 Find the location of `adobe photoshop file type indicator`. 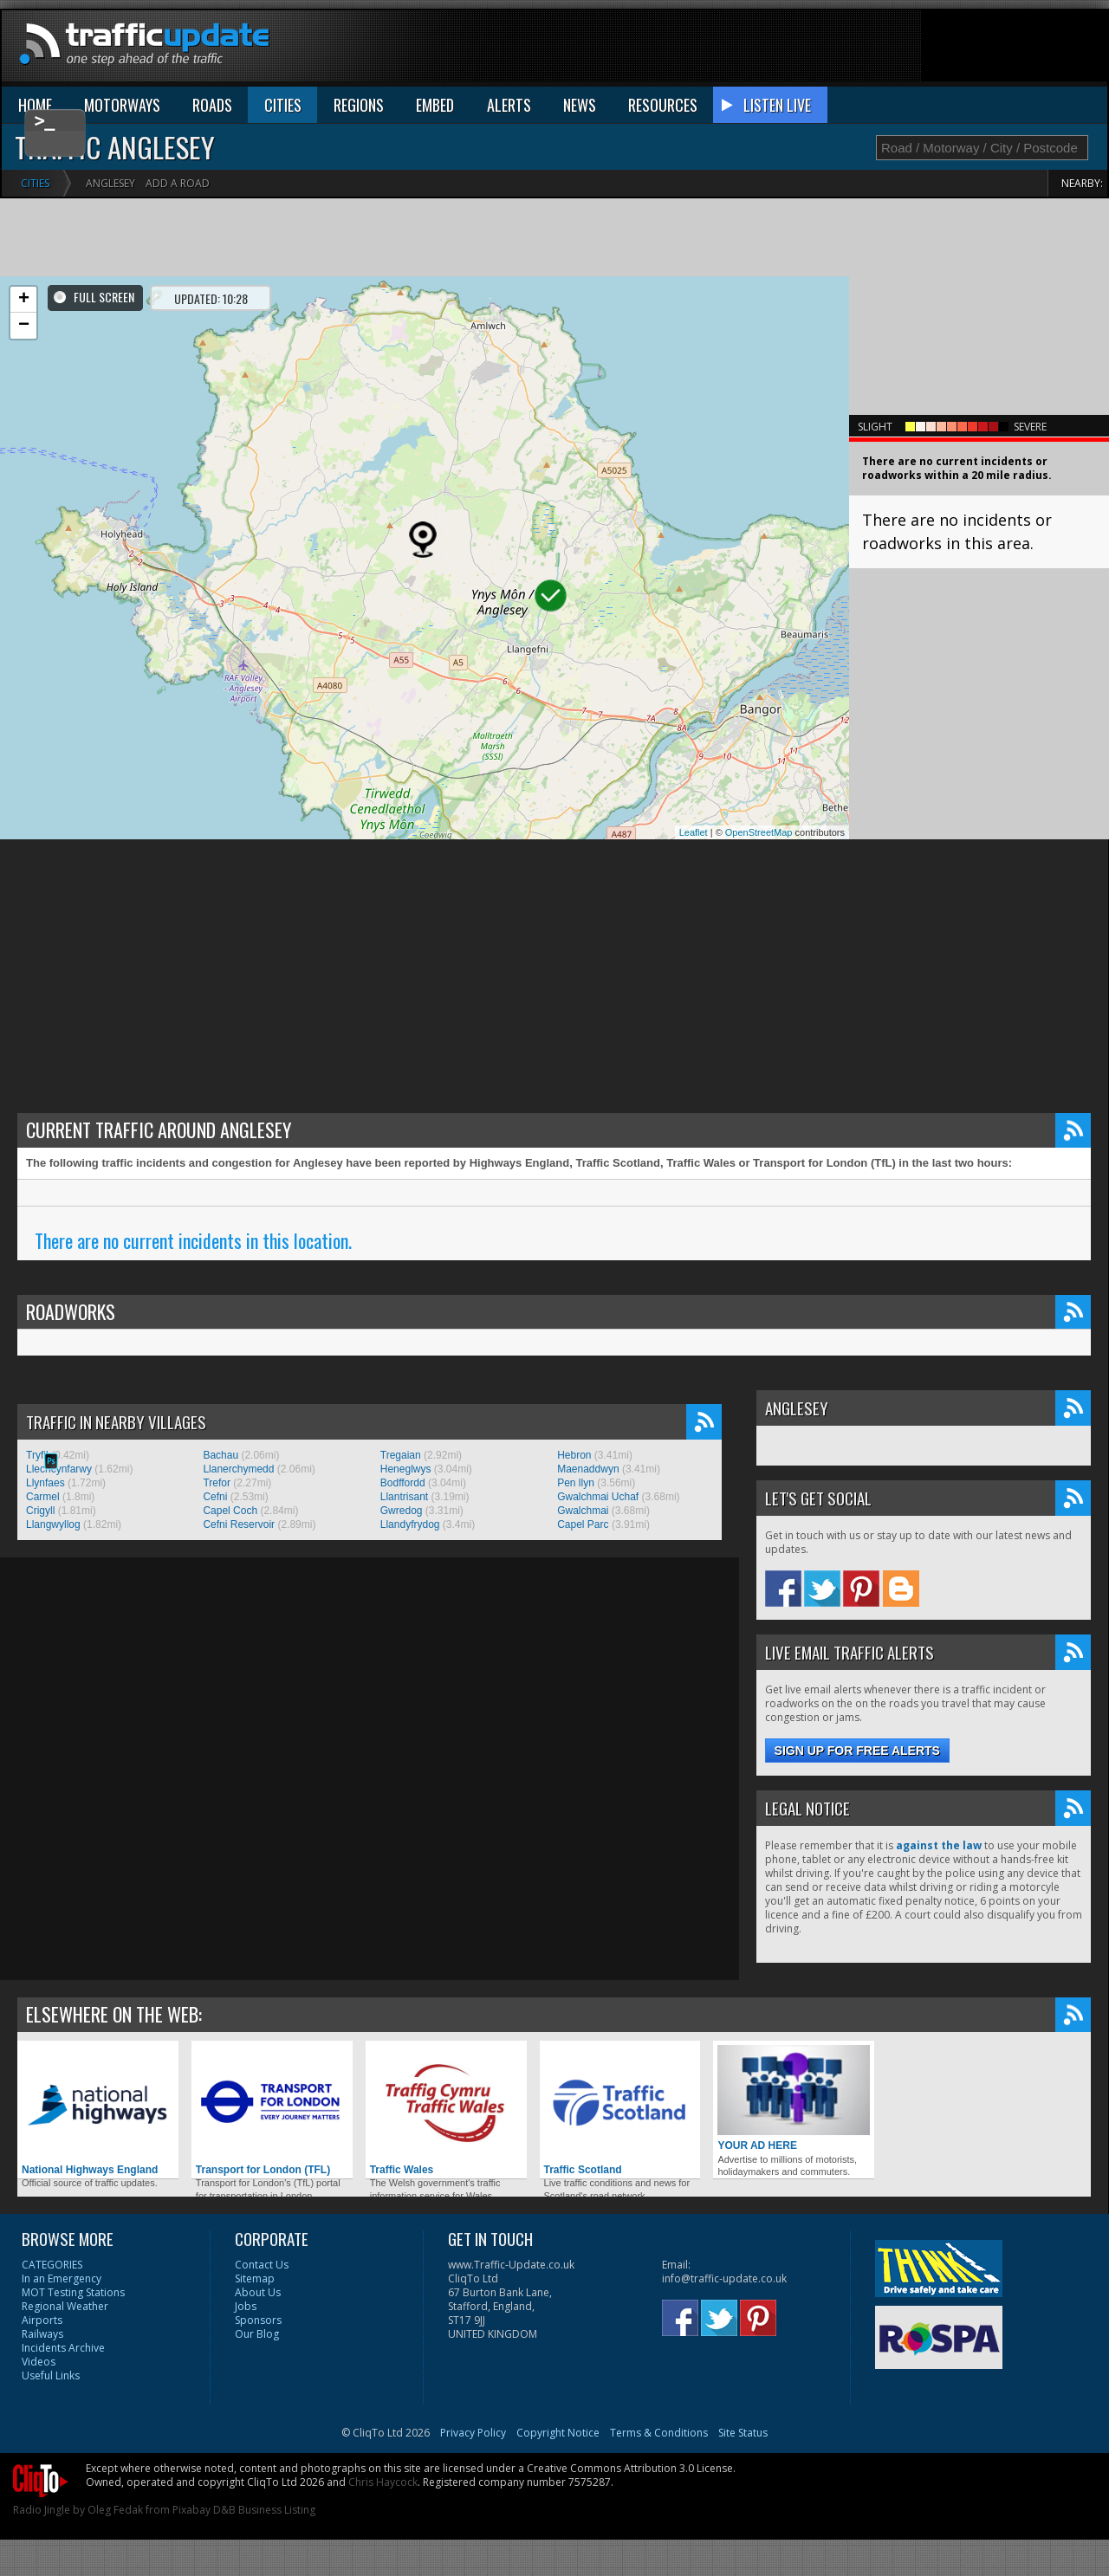

adobe photoshop file type indicator is located at coordinates (51, 1461).